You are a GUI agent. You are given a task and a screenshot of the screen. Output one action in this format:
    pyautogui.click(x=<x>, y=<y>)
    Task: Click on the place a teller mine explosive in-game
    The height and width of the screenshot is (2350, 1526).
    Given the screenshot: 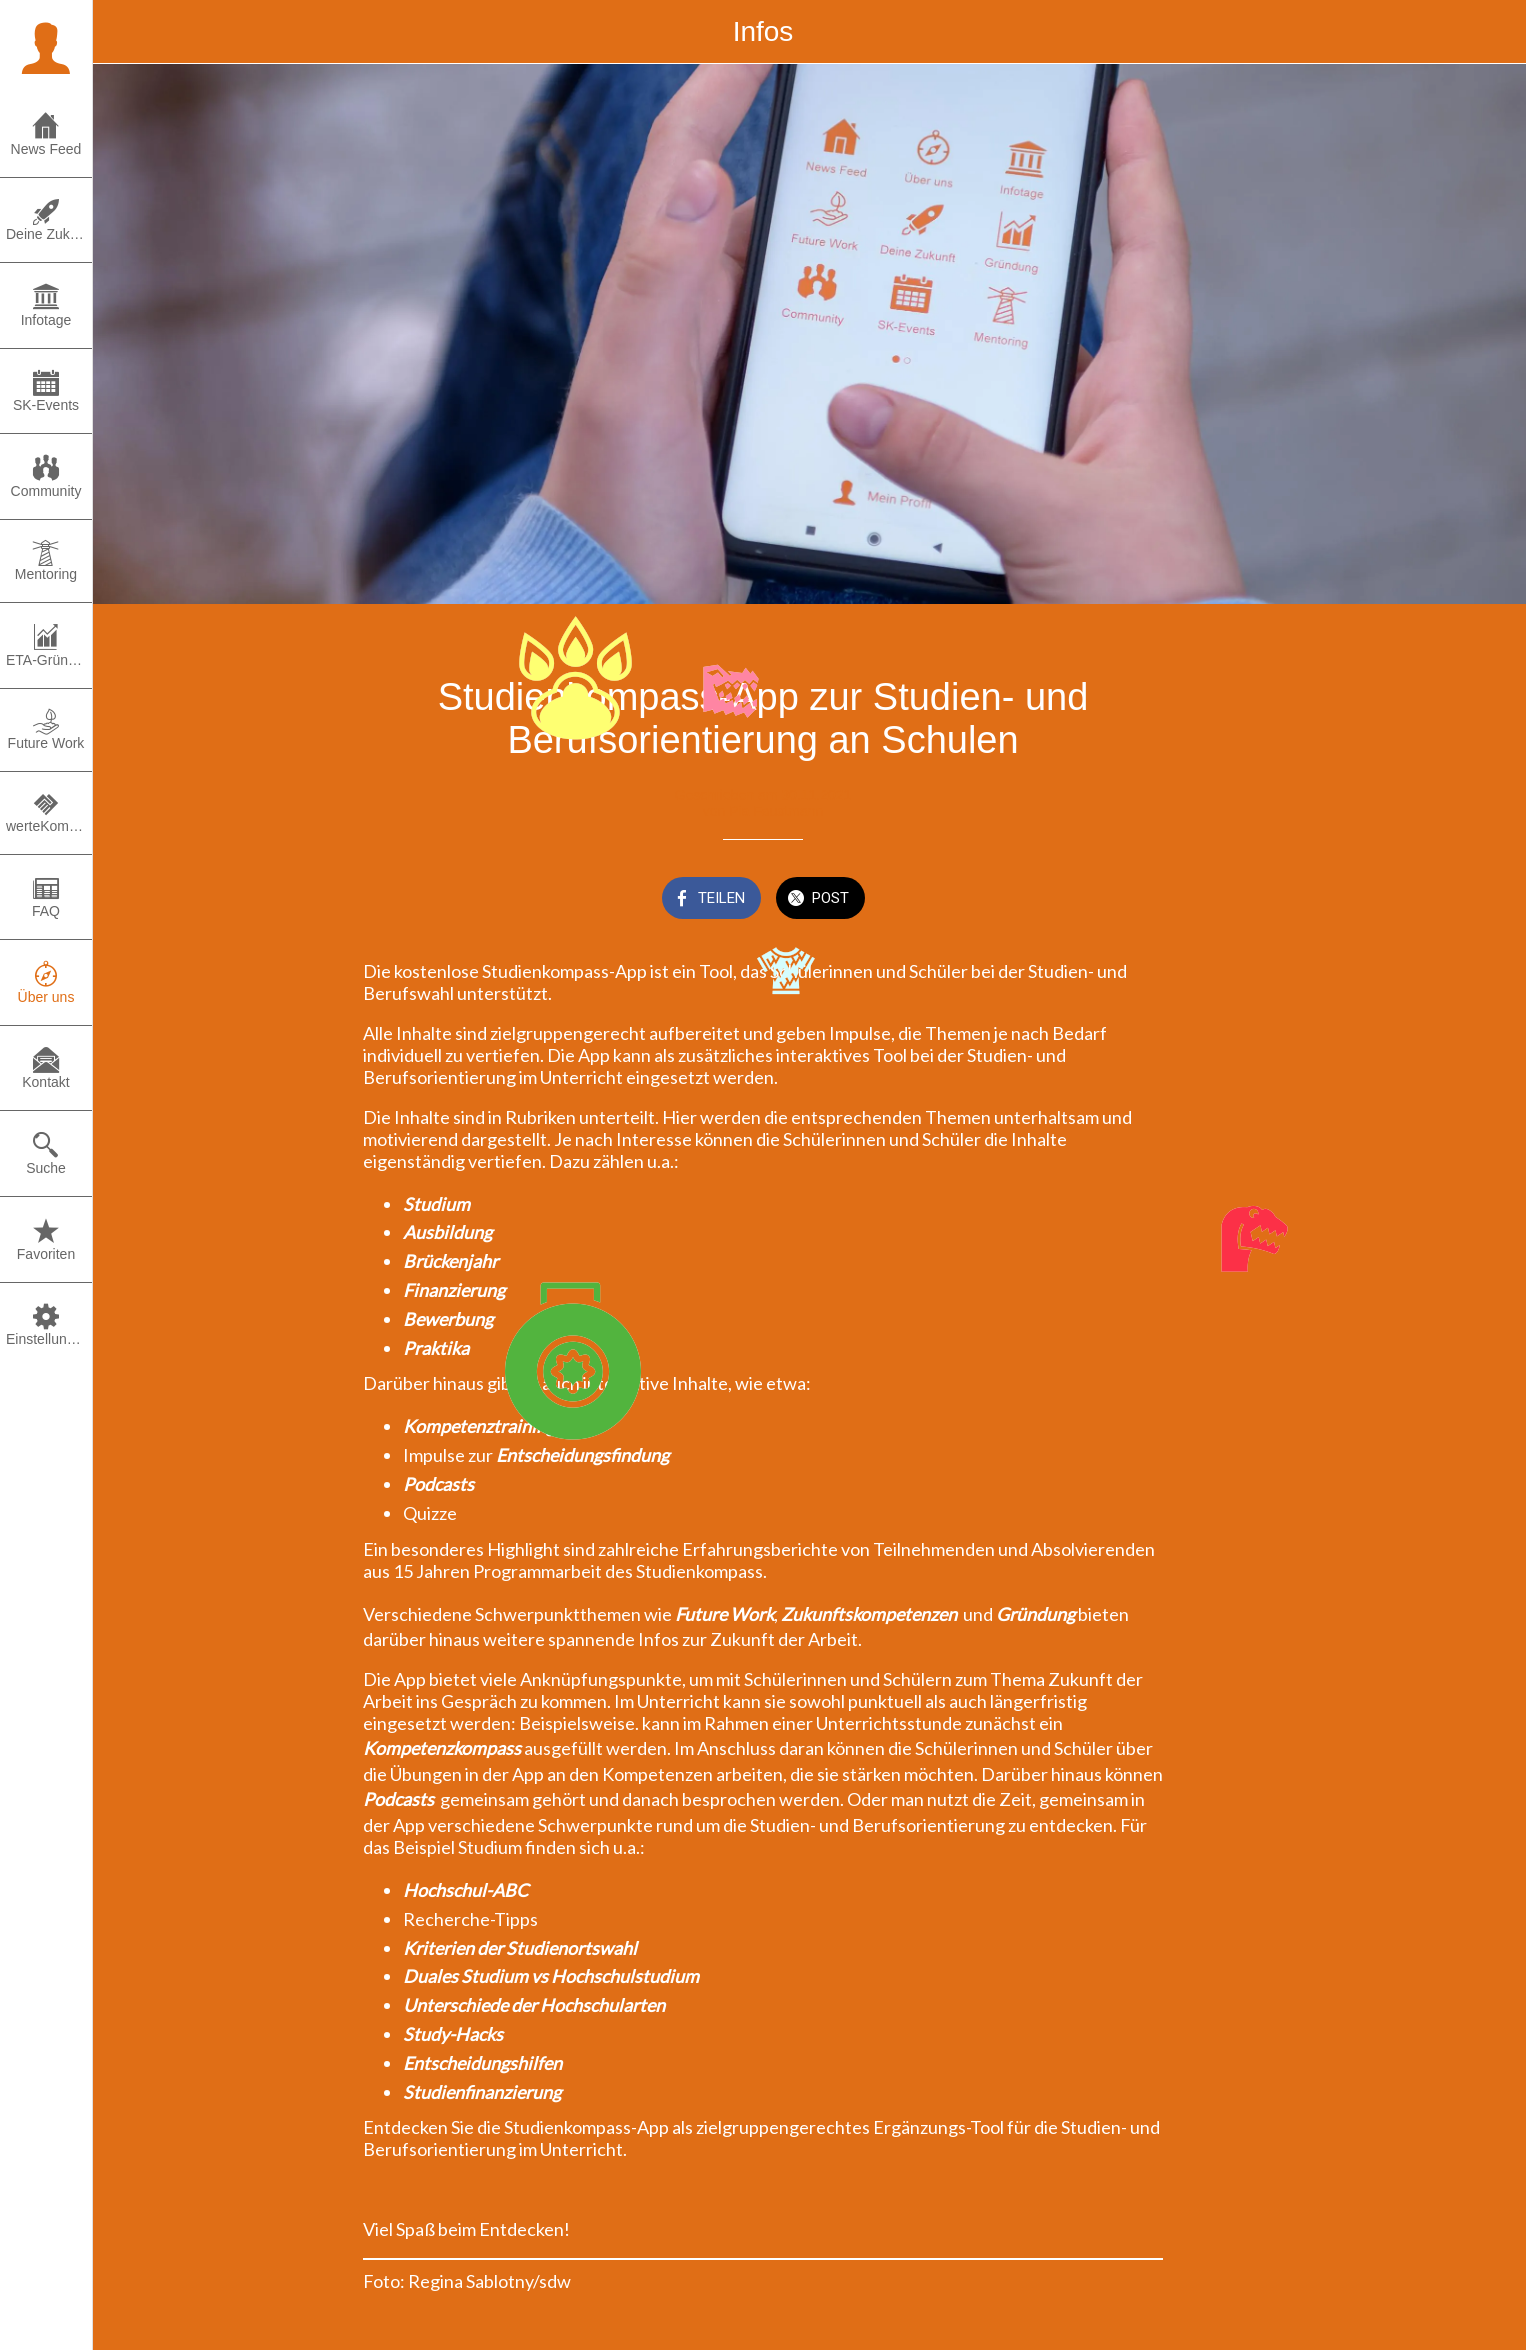 What is the action you would take?
    pyautogui.click(x=573, y=1361)
    